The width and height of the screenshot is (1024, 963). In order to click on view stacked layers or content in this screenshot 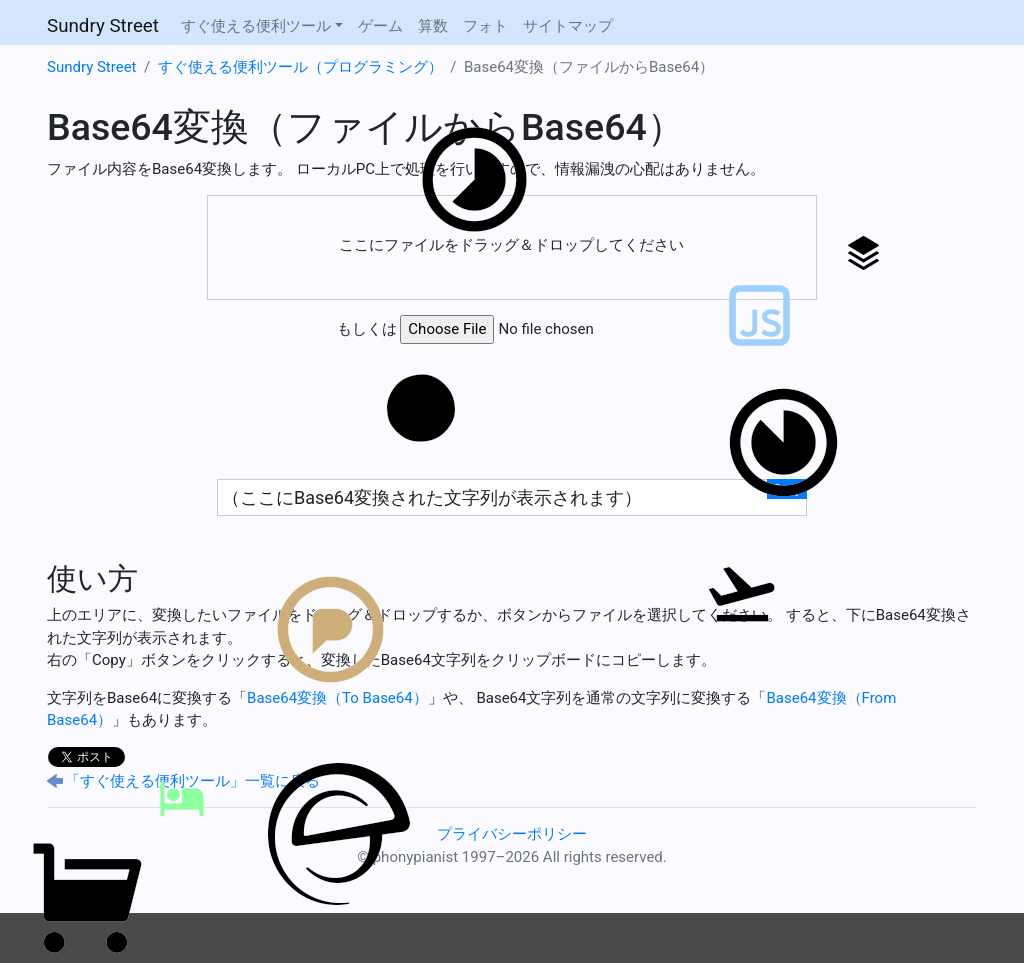, I will do `click(863, 253)`.